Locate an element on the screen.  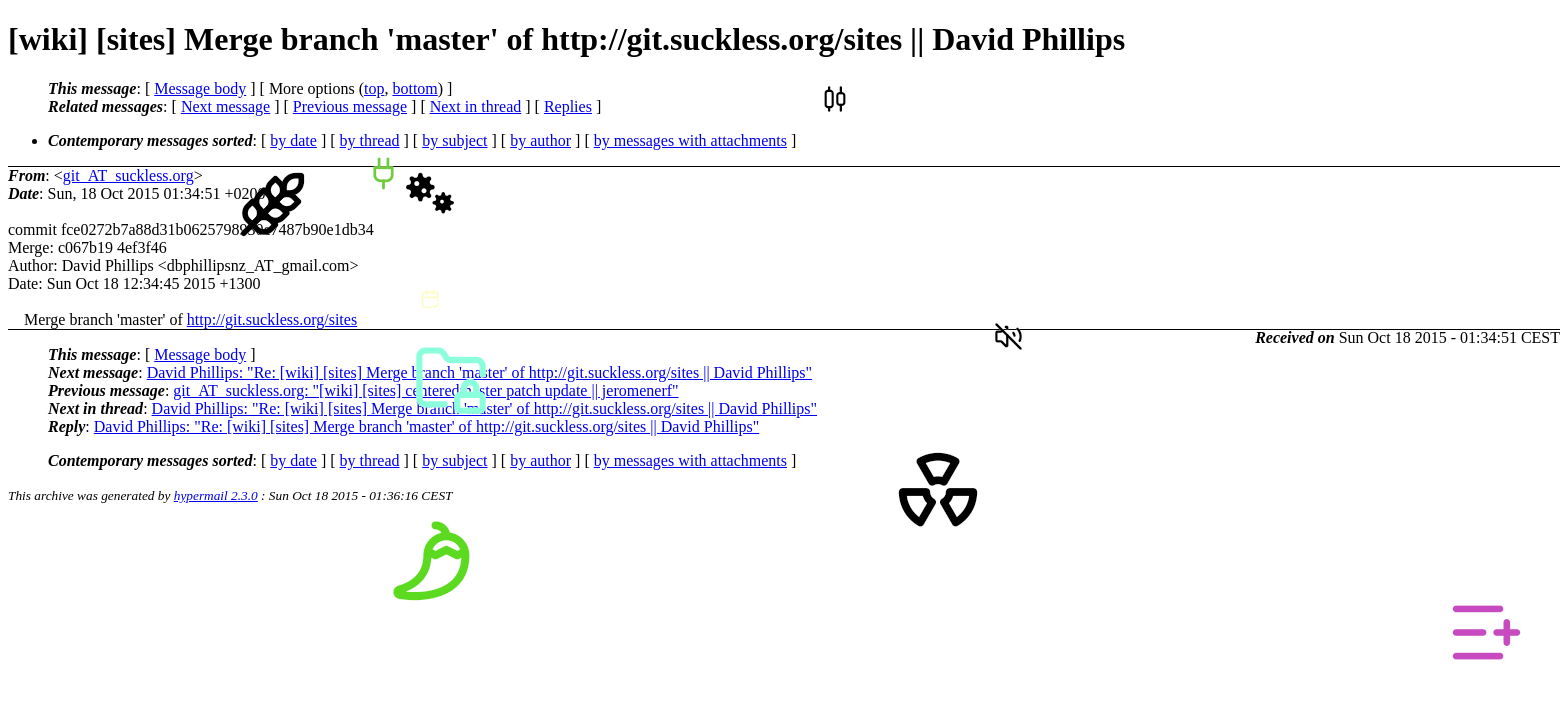
mute audio or sound is located at coordinates (1008, 336).